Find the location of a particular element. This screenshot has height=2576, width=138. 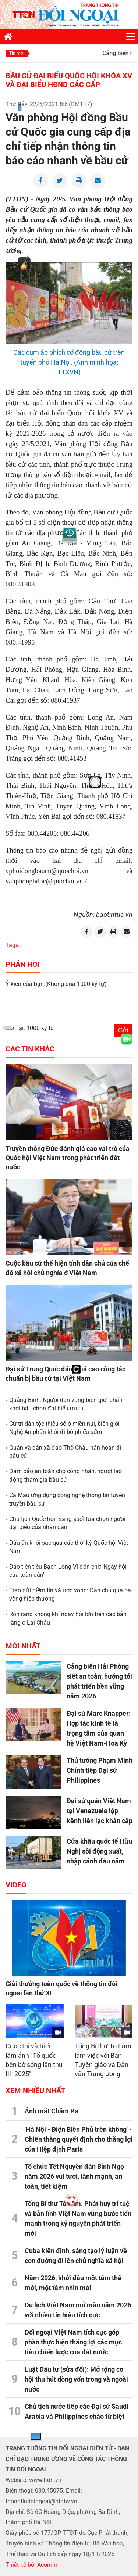

open the clock app is located at coordinates (95, 782).